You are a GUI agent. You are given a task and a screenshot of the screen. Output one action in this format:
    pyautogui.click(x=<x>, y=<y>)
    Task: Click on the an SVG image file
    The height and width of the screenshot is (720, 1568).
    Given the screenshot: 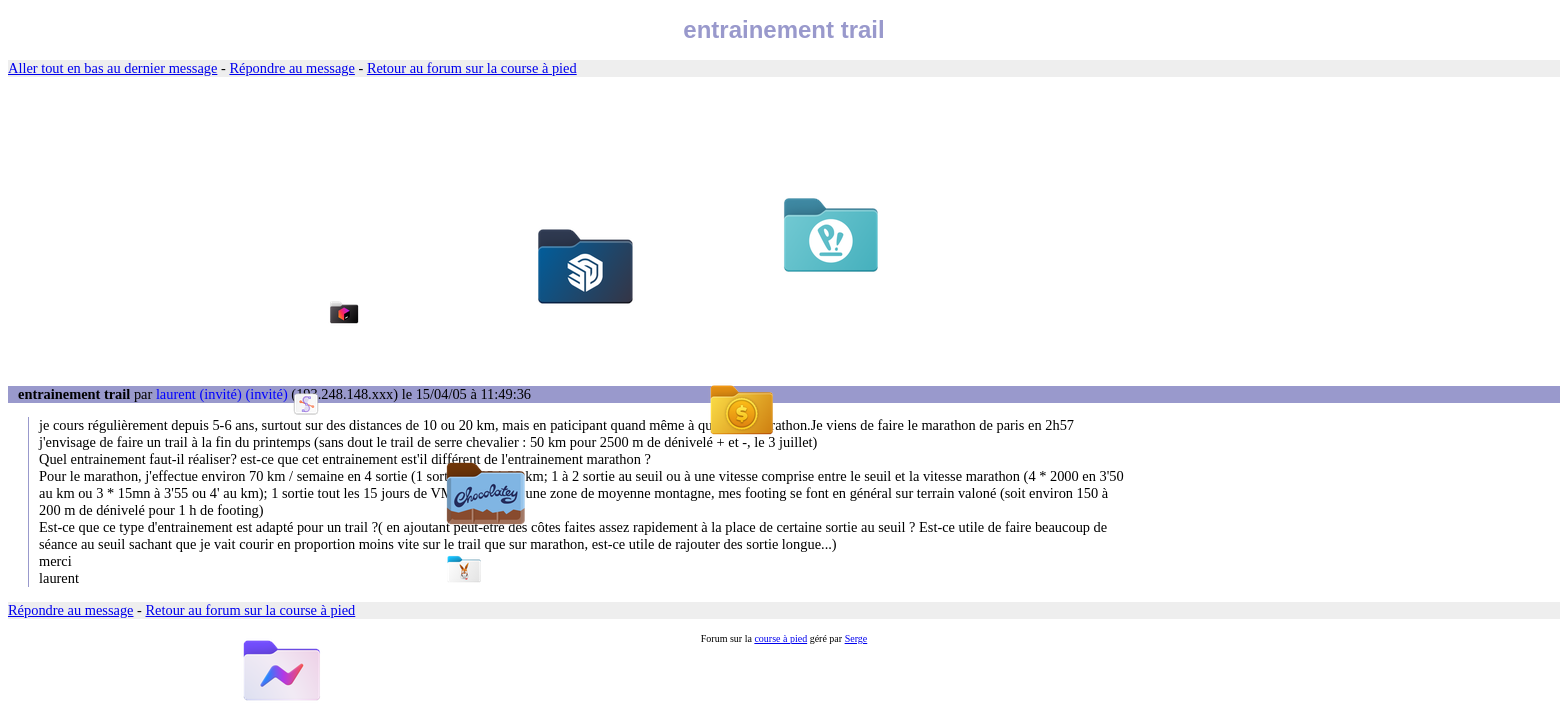 What is the action you would take?
    pyautogui.click(x=306, y=403)
    